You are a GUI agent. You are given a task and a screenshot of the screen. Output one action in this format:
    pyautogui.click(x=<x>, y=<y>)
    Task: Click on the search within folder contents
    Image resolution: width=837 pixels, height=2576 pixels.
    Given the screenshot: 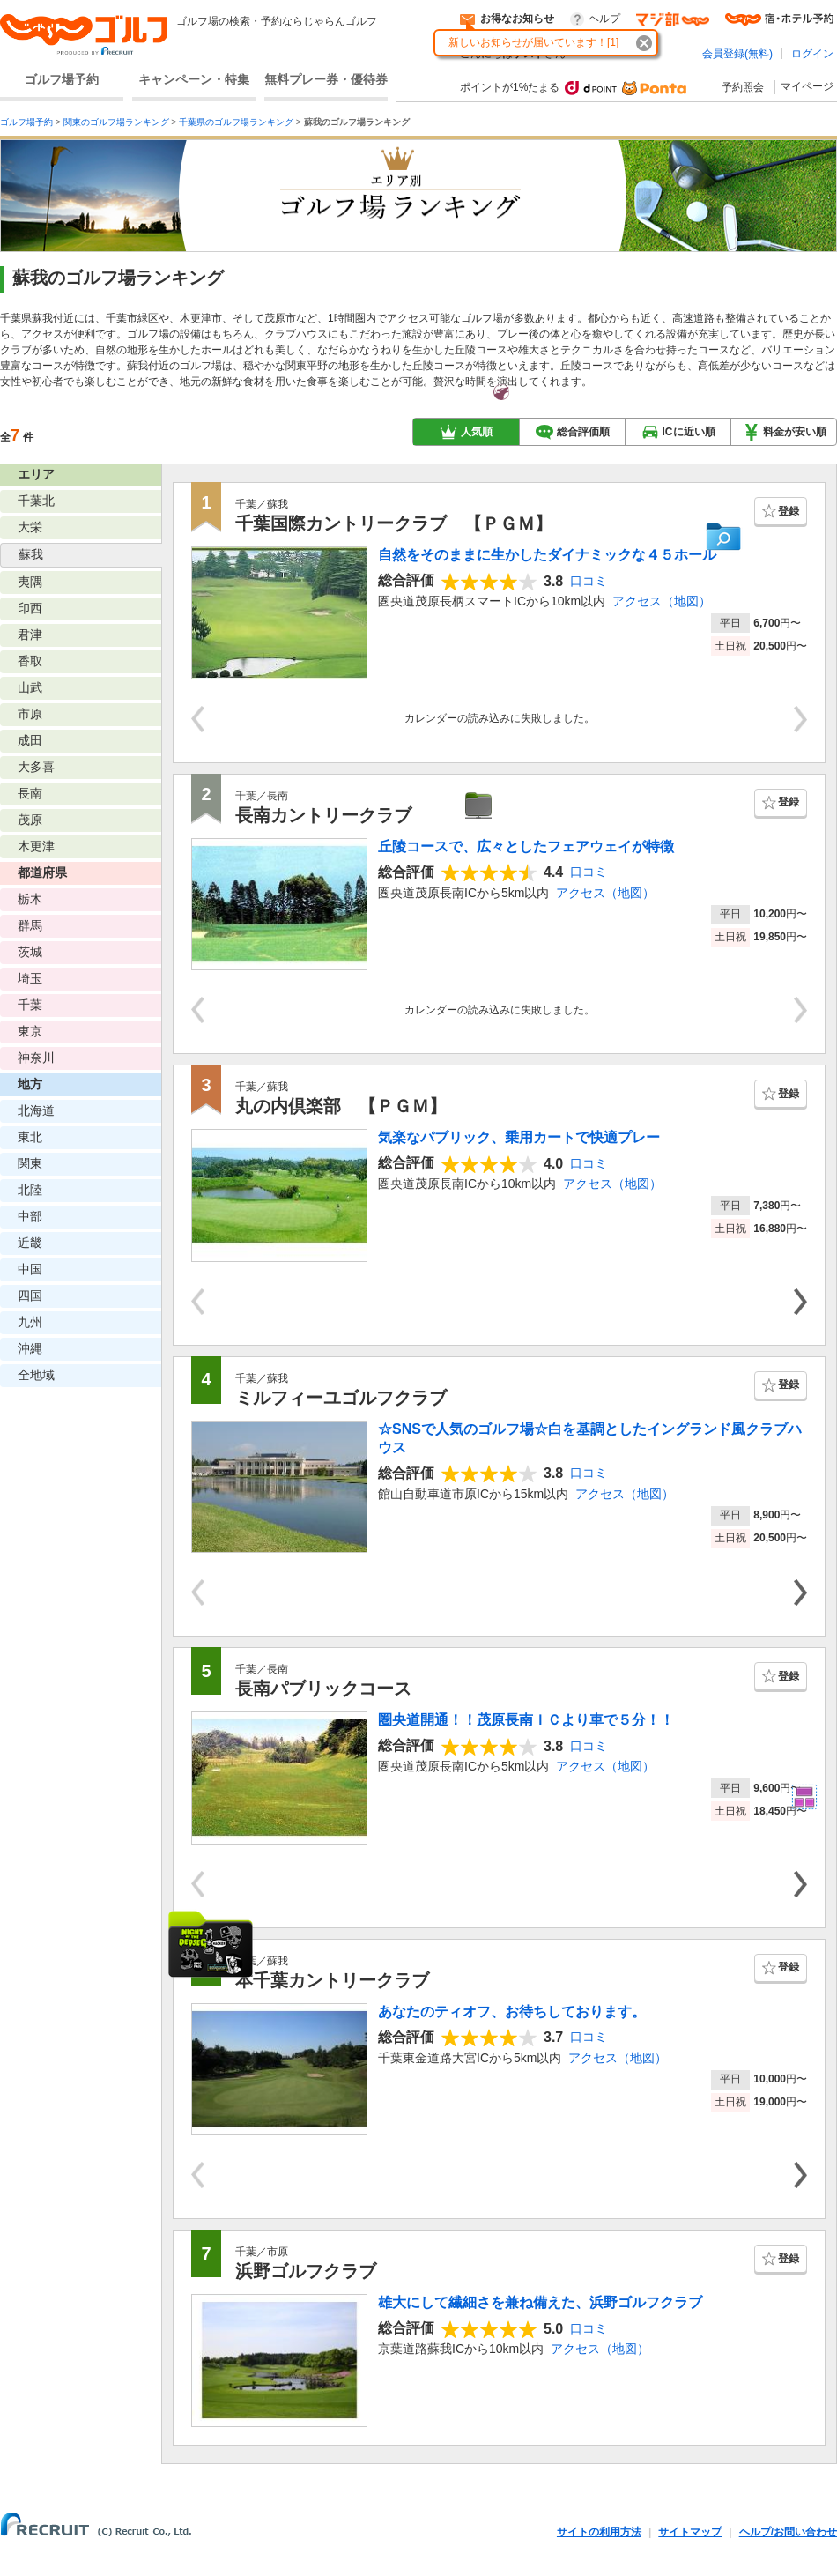 What is the action you would take?
    pyautogui.click(x=723, y=538)
    